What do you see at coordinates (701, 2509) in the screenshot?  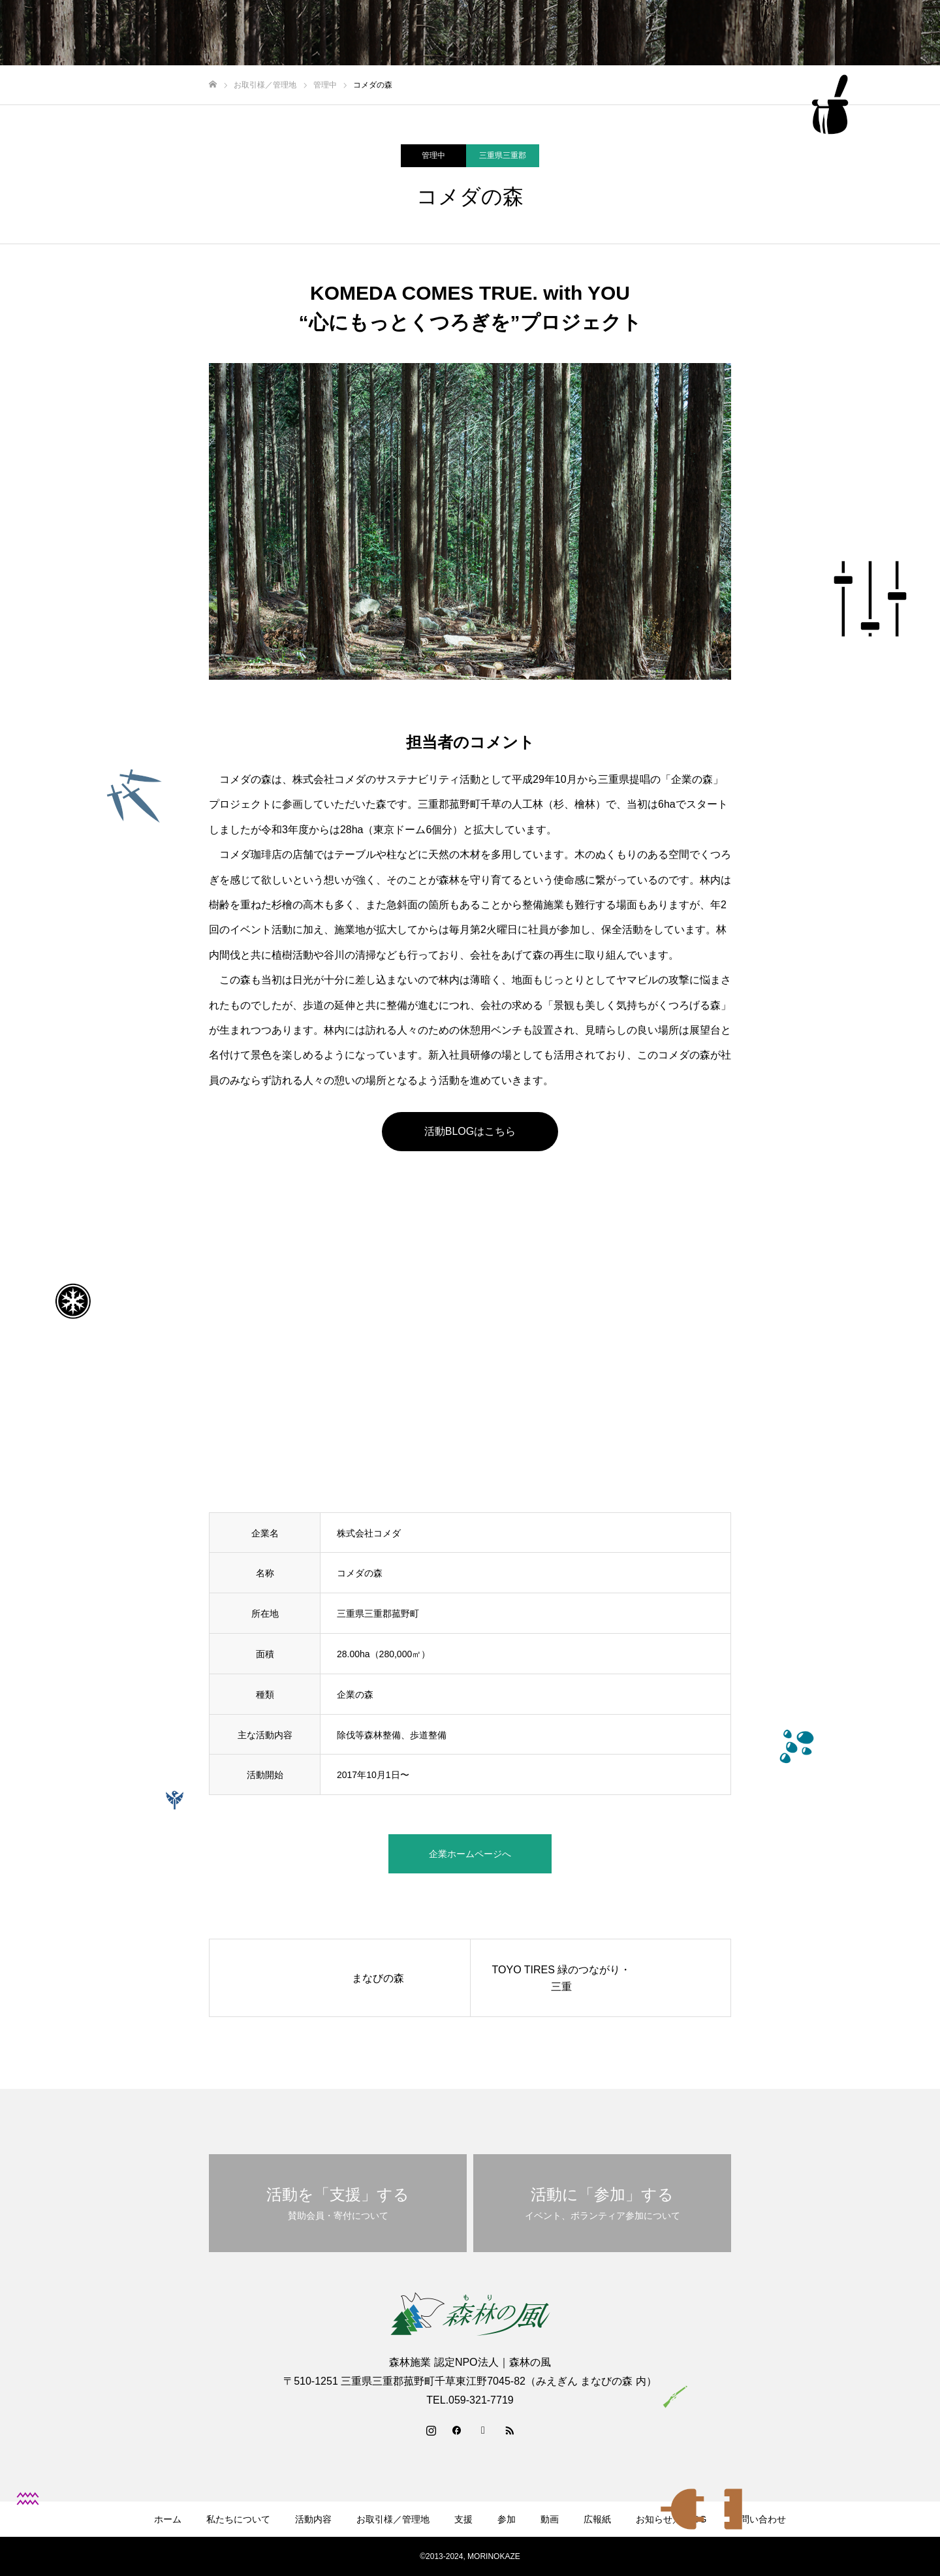 I see `indicates disconnected or offline status` at bounding box center [701, 2509].